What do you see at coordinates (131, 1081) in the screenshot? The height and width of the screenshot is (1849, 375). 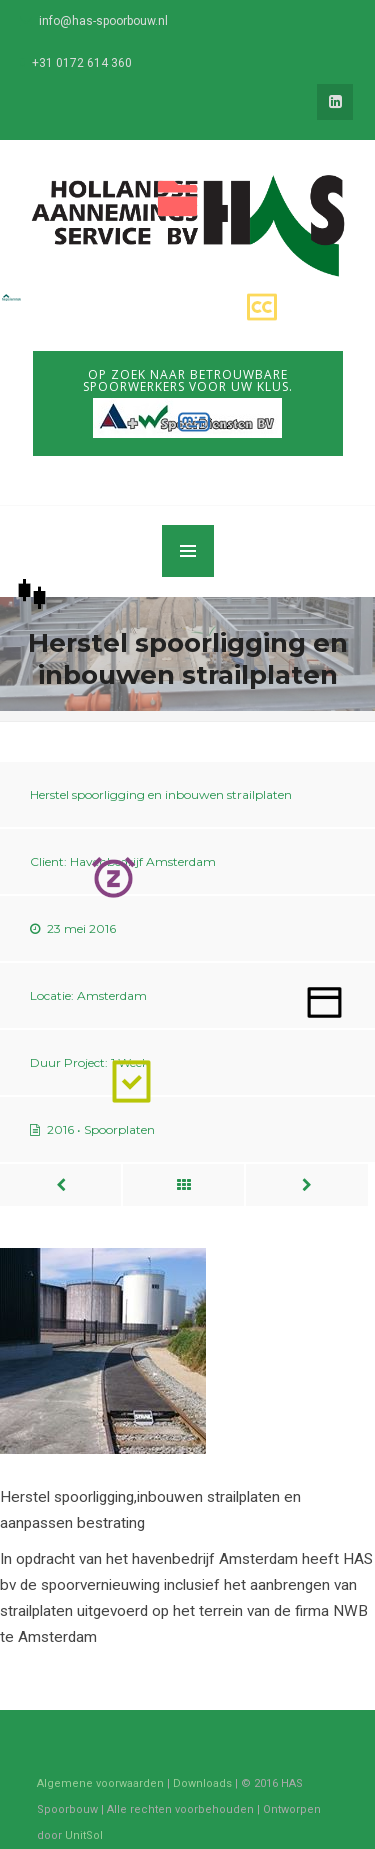 I see `mark task as complete` at bounding box center [131, 1081].